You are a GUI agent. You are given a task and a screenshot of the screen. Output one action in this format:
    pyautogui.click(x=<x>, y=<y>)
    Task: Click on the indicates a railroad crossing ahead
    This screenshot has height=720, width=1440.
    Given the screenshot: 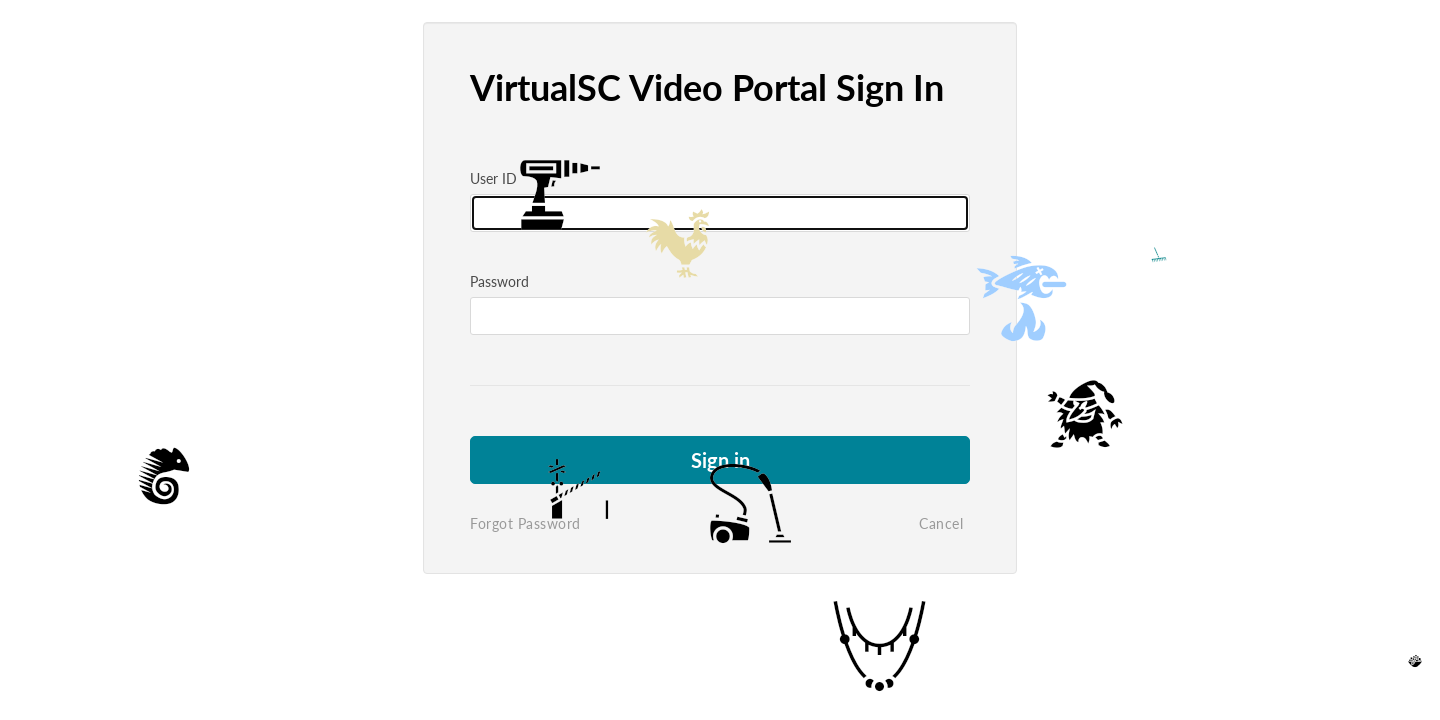 What is the action you would take?
    pyautogui.click(x=578, y=489)
    